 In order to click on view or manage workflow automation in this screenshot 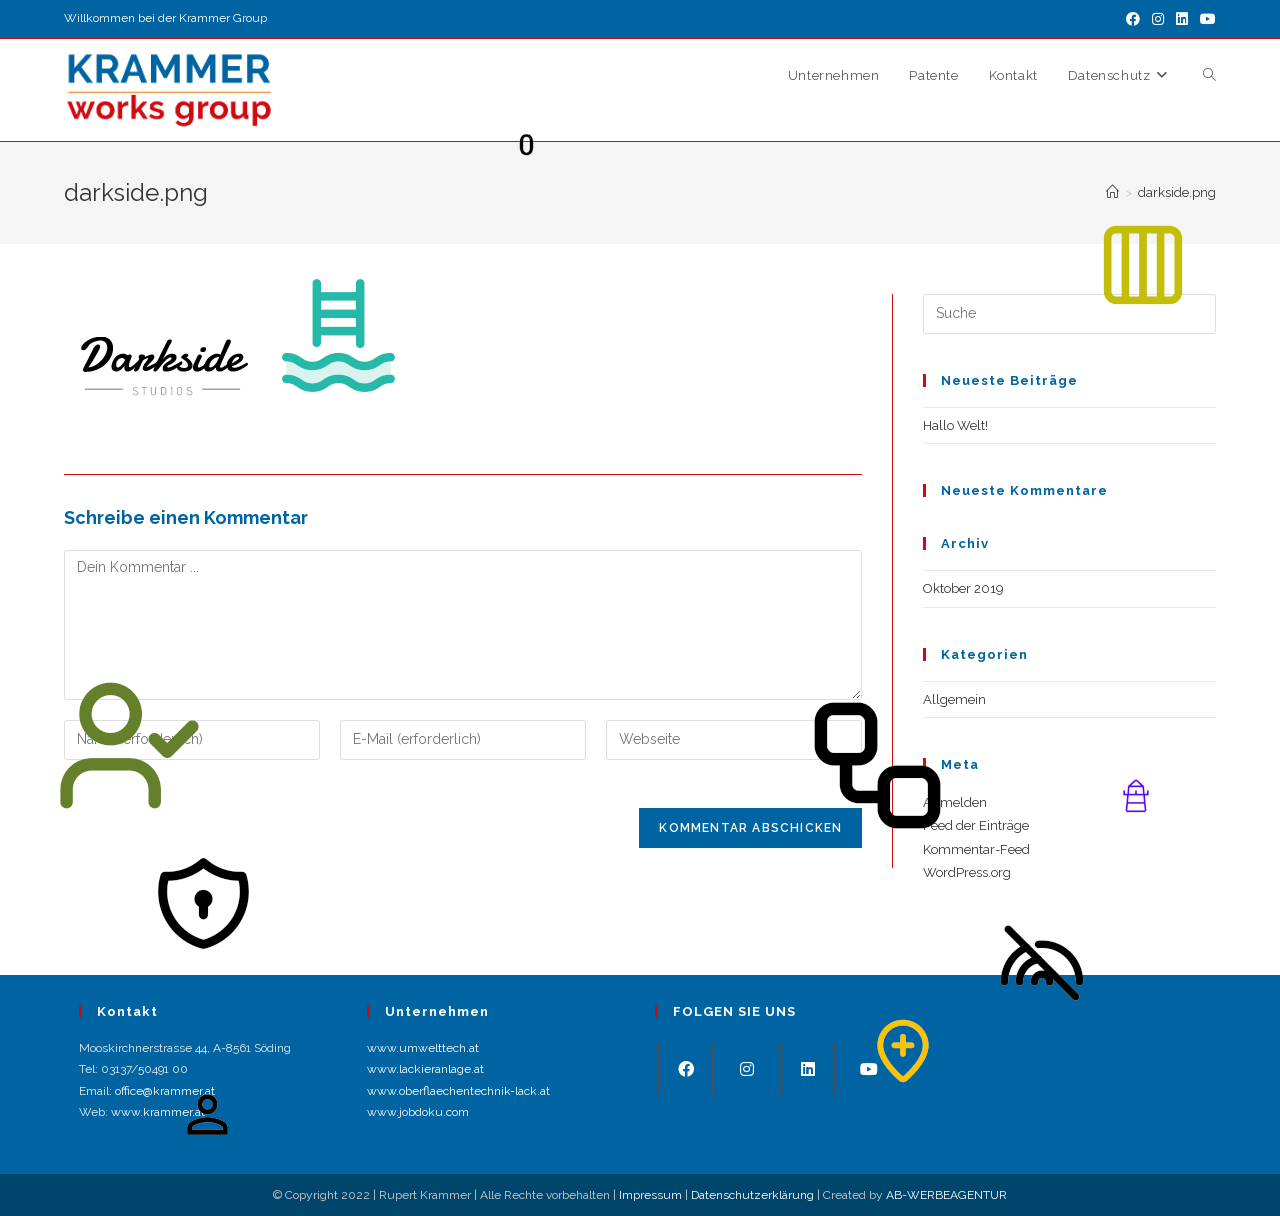, I will do `click(877, 765)`.